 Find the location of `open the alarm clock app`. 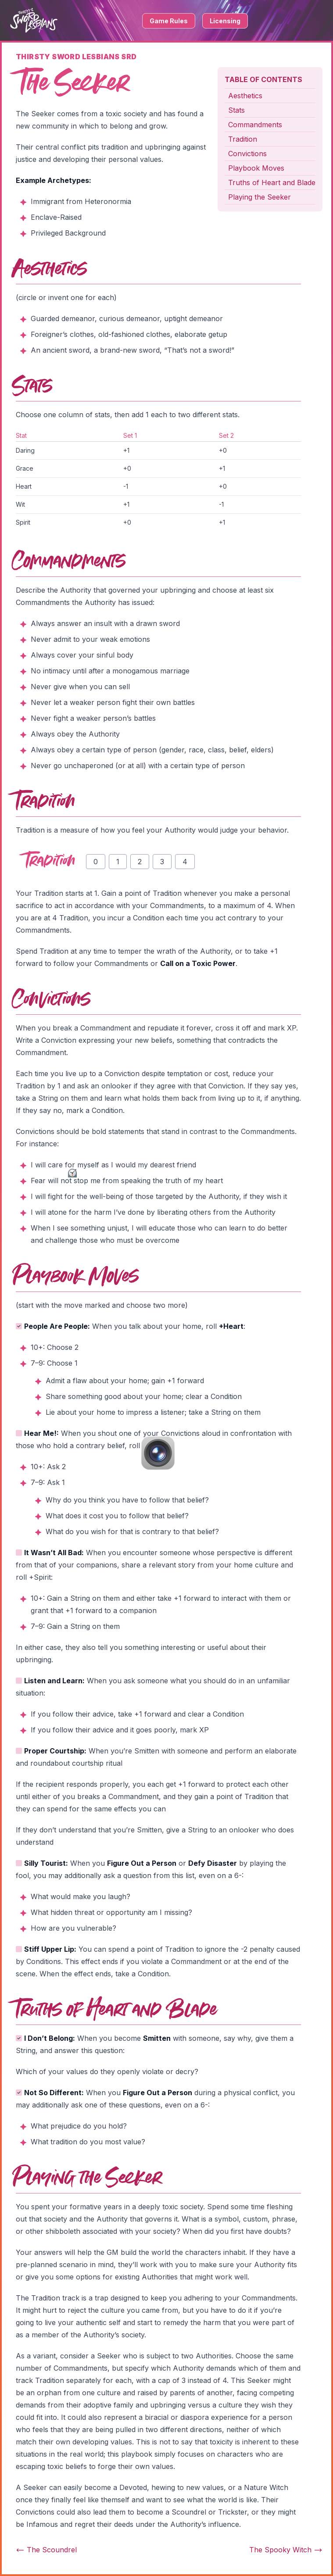

open the alarm clock app is located at coordinates (72, 1173).